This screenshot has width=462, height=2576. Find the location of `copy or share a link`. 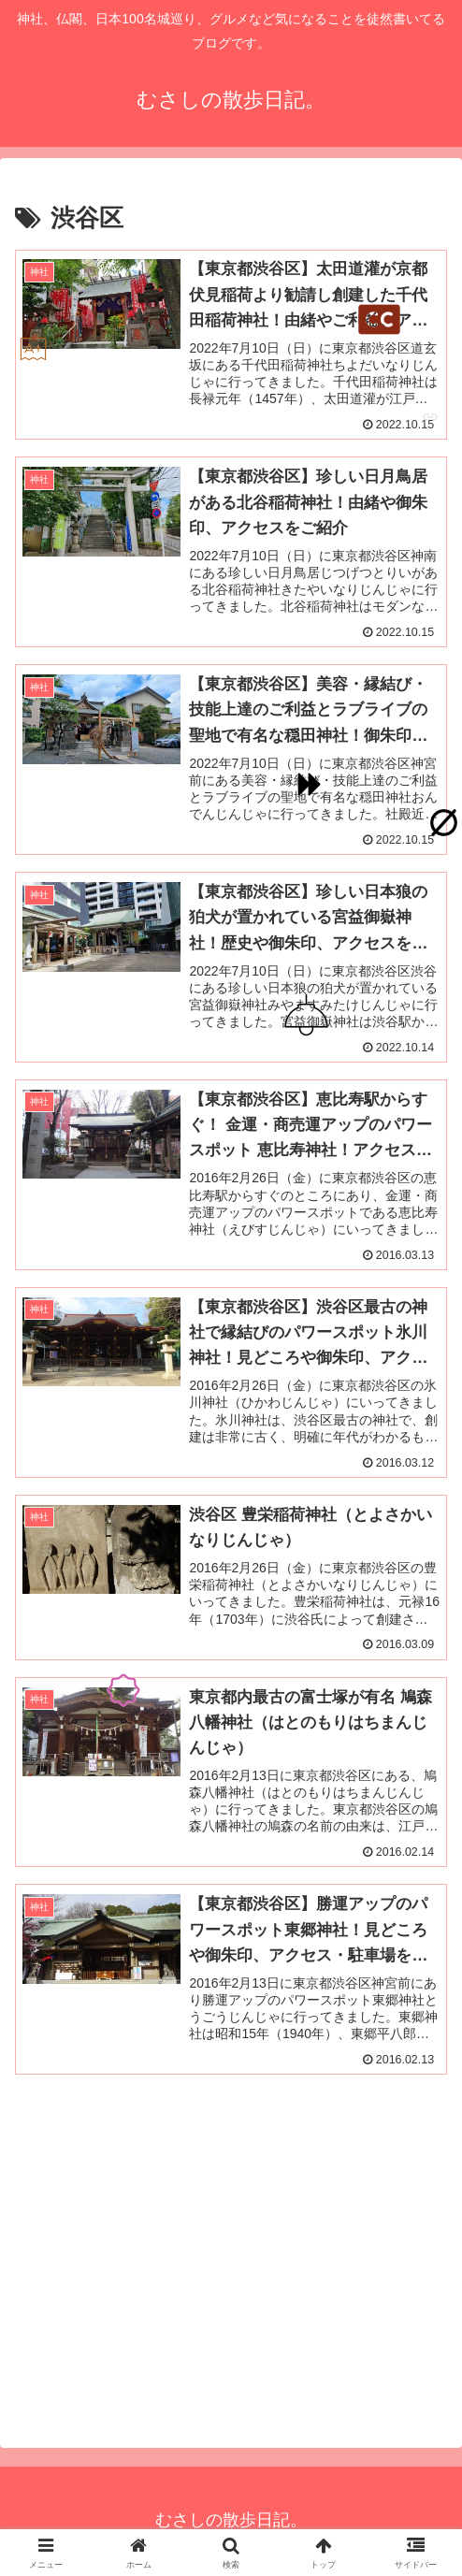

copy or share a link is located at coordinates (430, 417).